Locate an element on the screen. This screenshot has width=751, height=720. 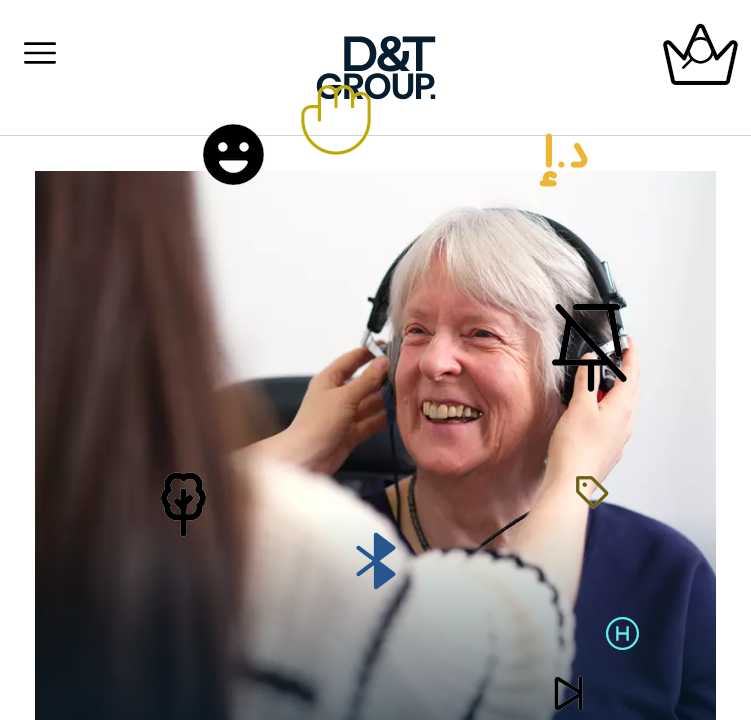
add an emoji or emoticon to your message is located at coordinates (233, 154).